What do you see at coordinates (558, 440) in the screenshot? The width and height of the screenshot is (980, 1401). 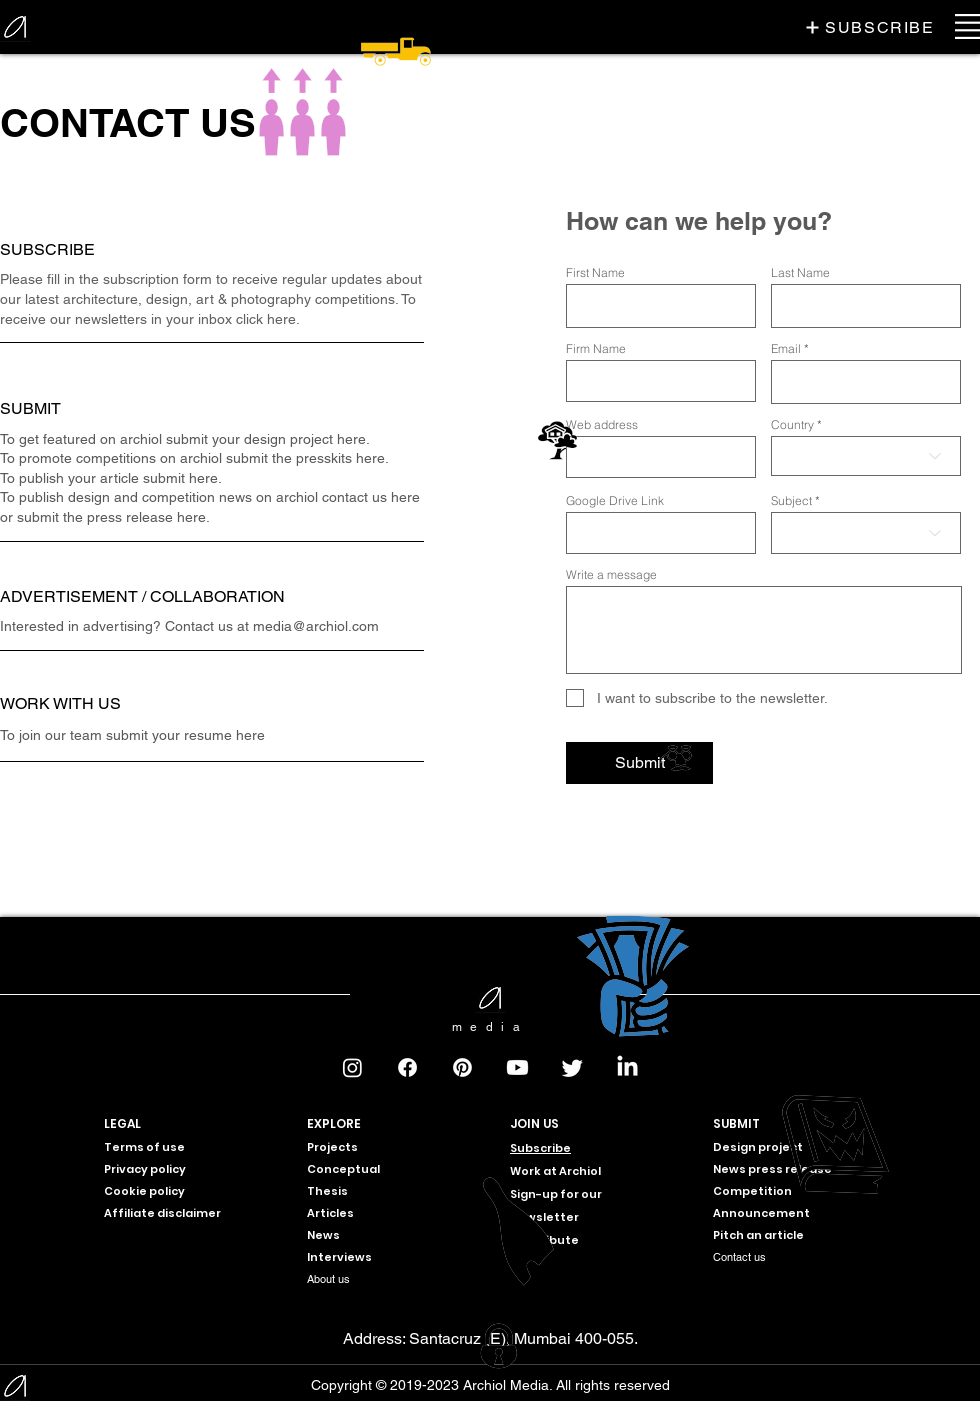 I see `access treehouse or hideout feature` at bounding box center [558, 440].